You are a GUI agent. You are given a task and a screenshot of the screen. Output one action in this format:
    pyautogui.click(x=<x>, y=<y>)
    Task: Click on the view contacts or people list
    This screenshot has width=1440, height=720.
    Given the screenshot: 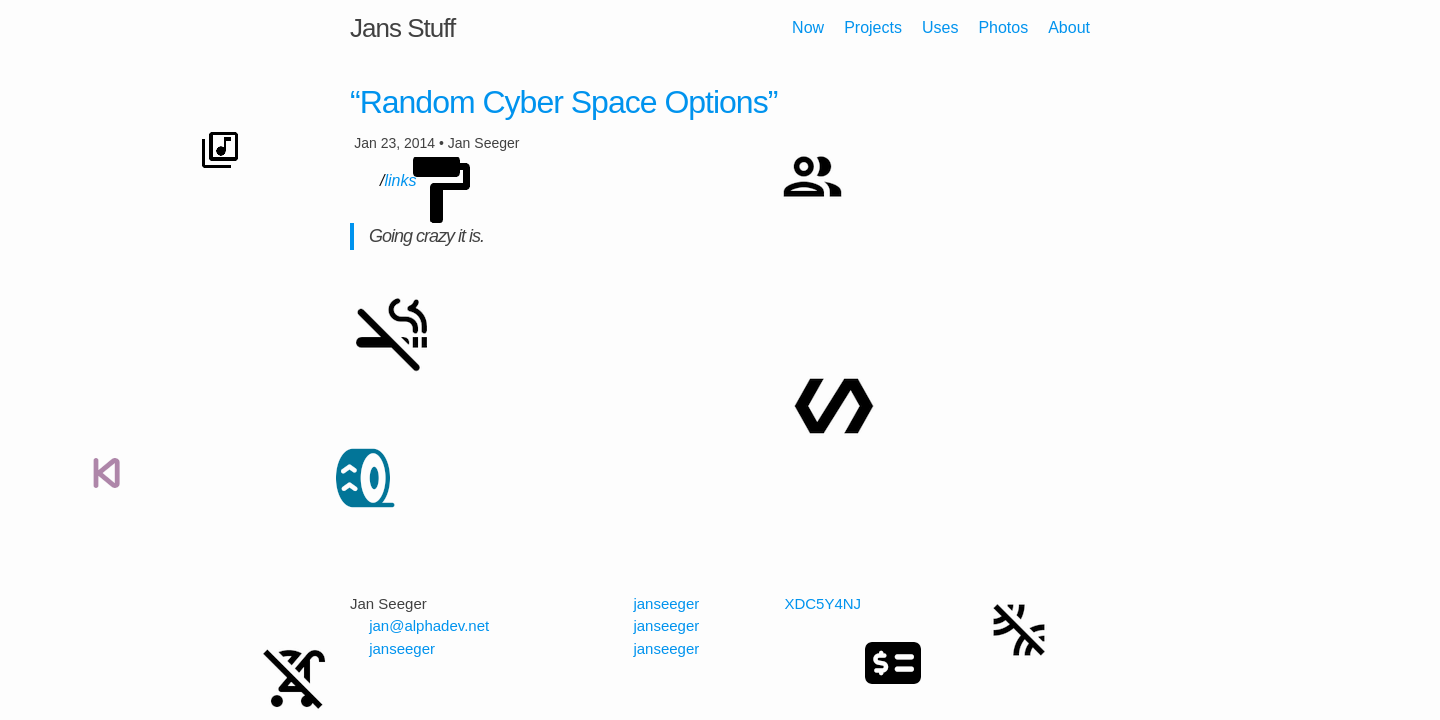 What is the action you would take?
    pyautogui.click(x=812, y=176)
    